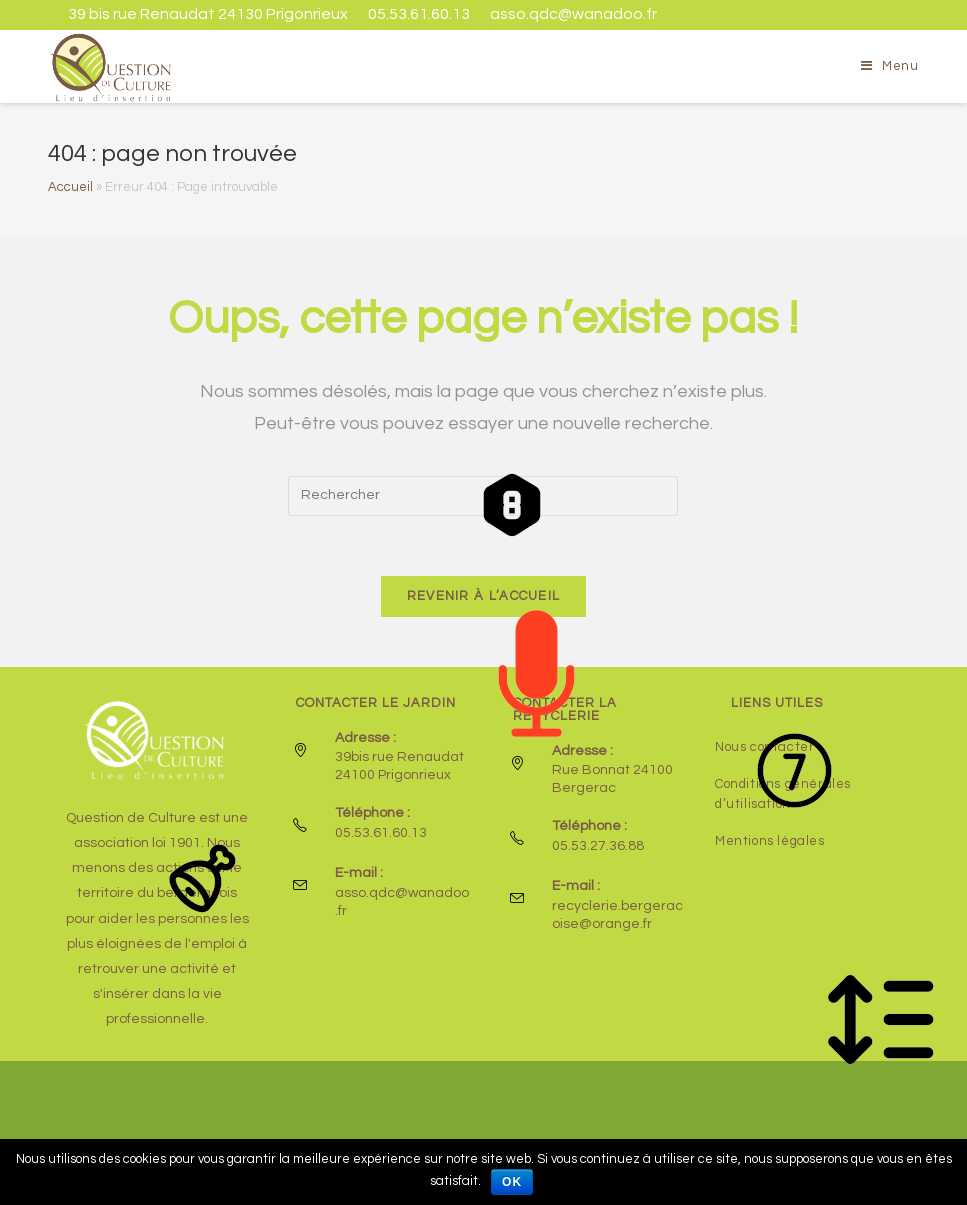 The image size is (967, 1205). I want to click on indicates step 7 in a numbered sequence, so click(794, 770).